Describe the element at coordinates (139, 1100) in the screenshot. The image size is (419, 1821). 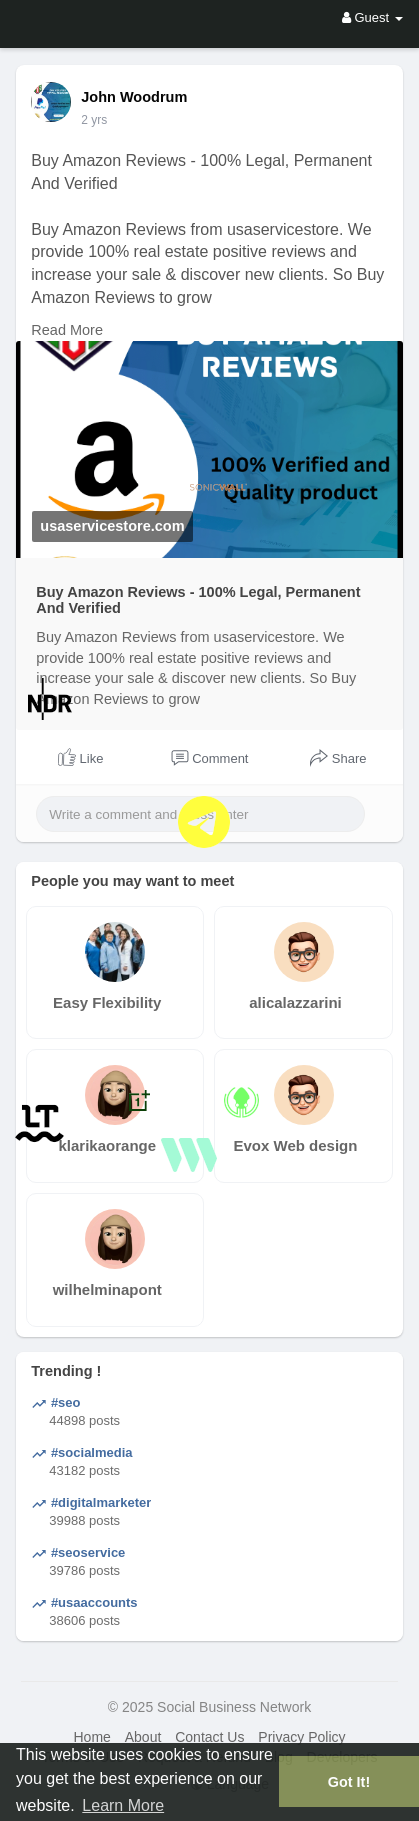
I see `OnePlus brand logo` at that location.